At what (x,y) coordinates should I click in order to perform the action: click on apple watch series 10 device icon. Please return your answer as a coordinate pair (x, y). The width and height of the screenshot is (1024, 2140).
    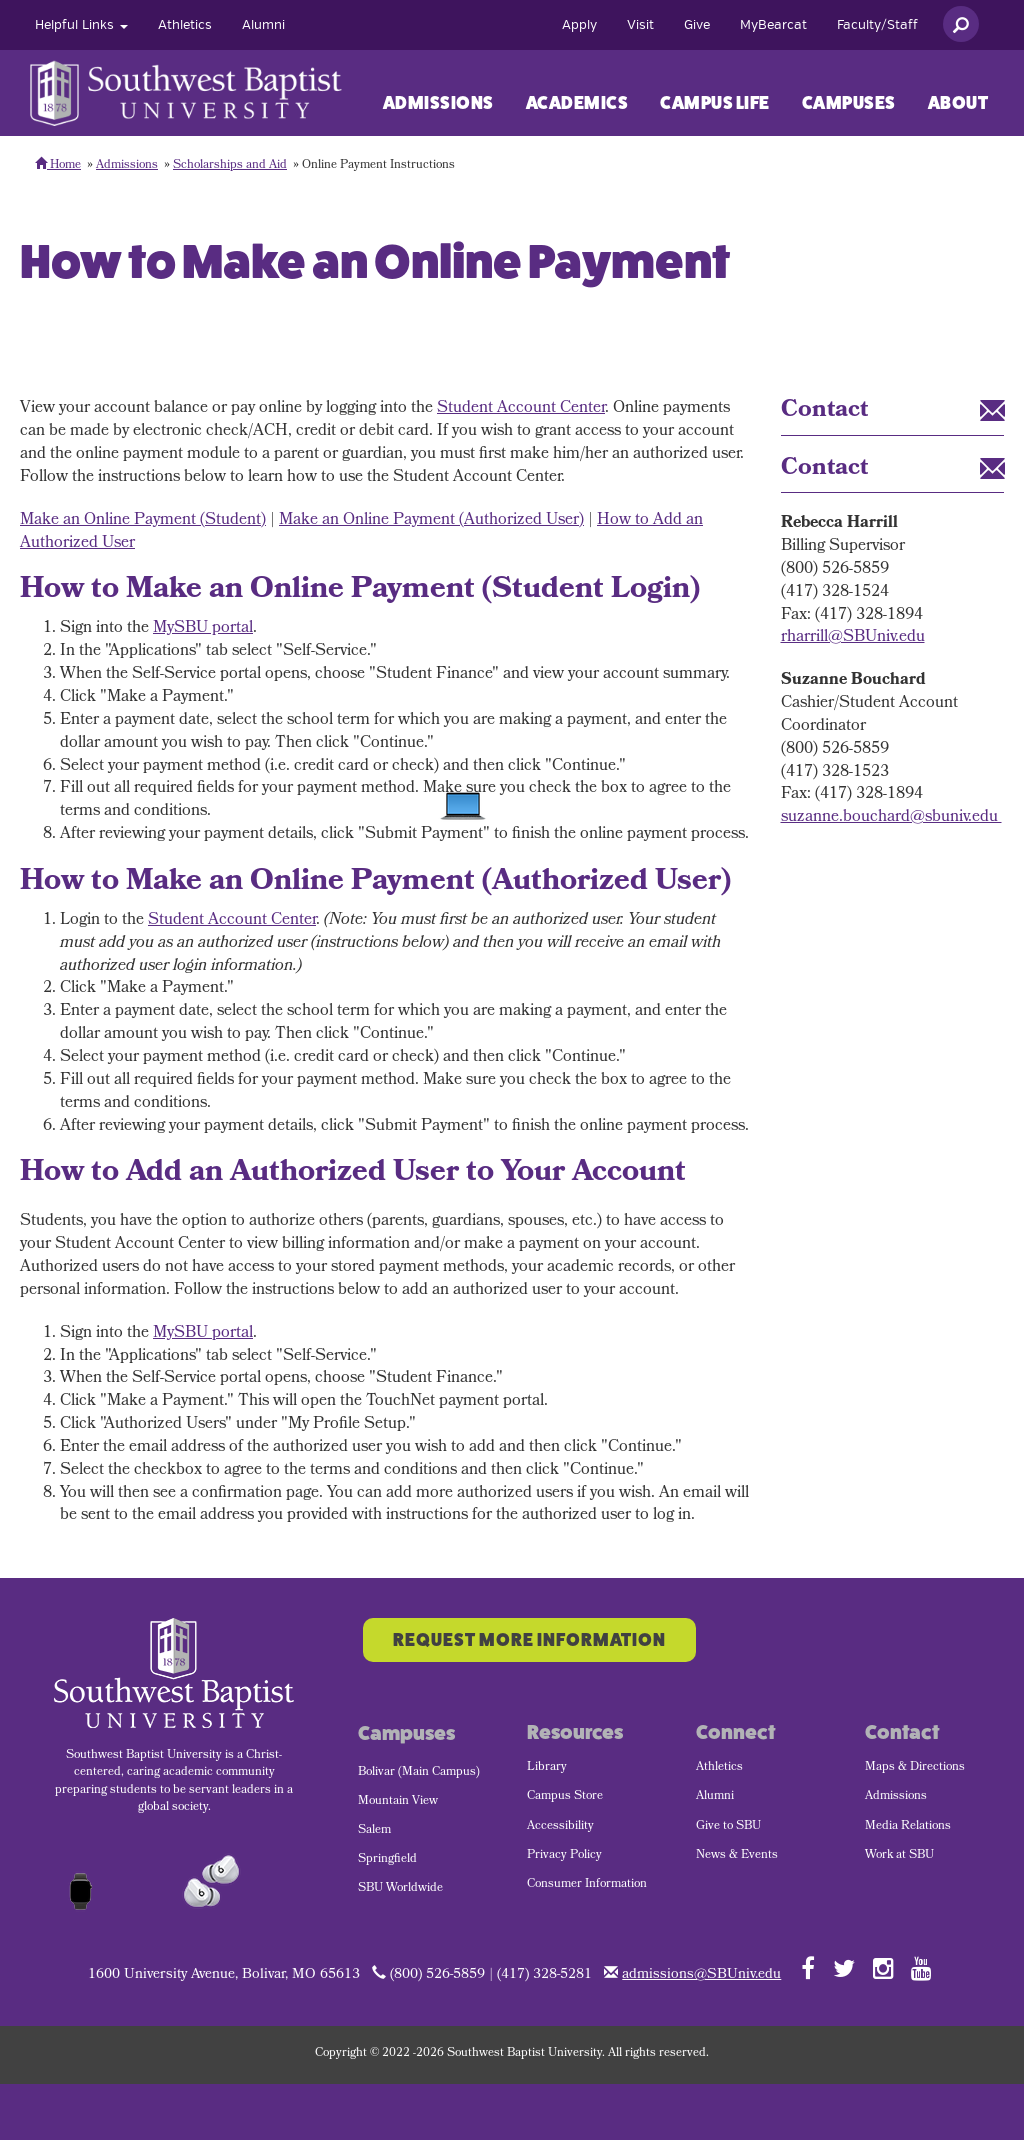
    Looking at the image, I should click on (80, 1891).